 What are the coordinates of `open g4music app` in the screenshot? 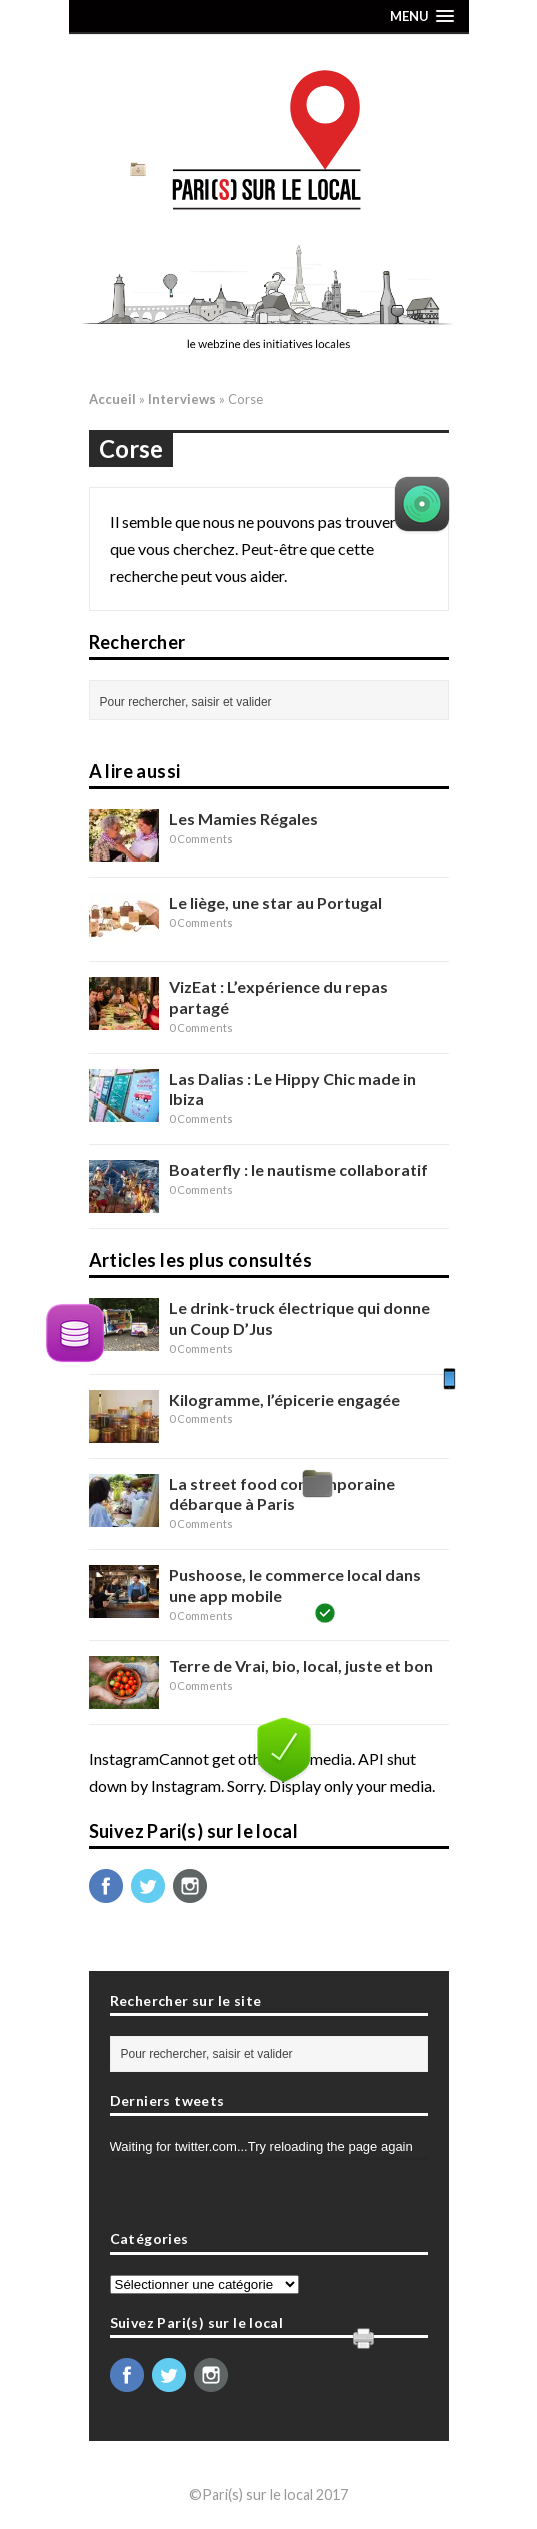 It's located at (422, 504).